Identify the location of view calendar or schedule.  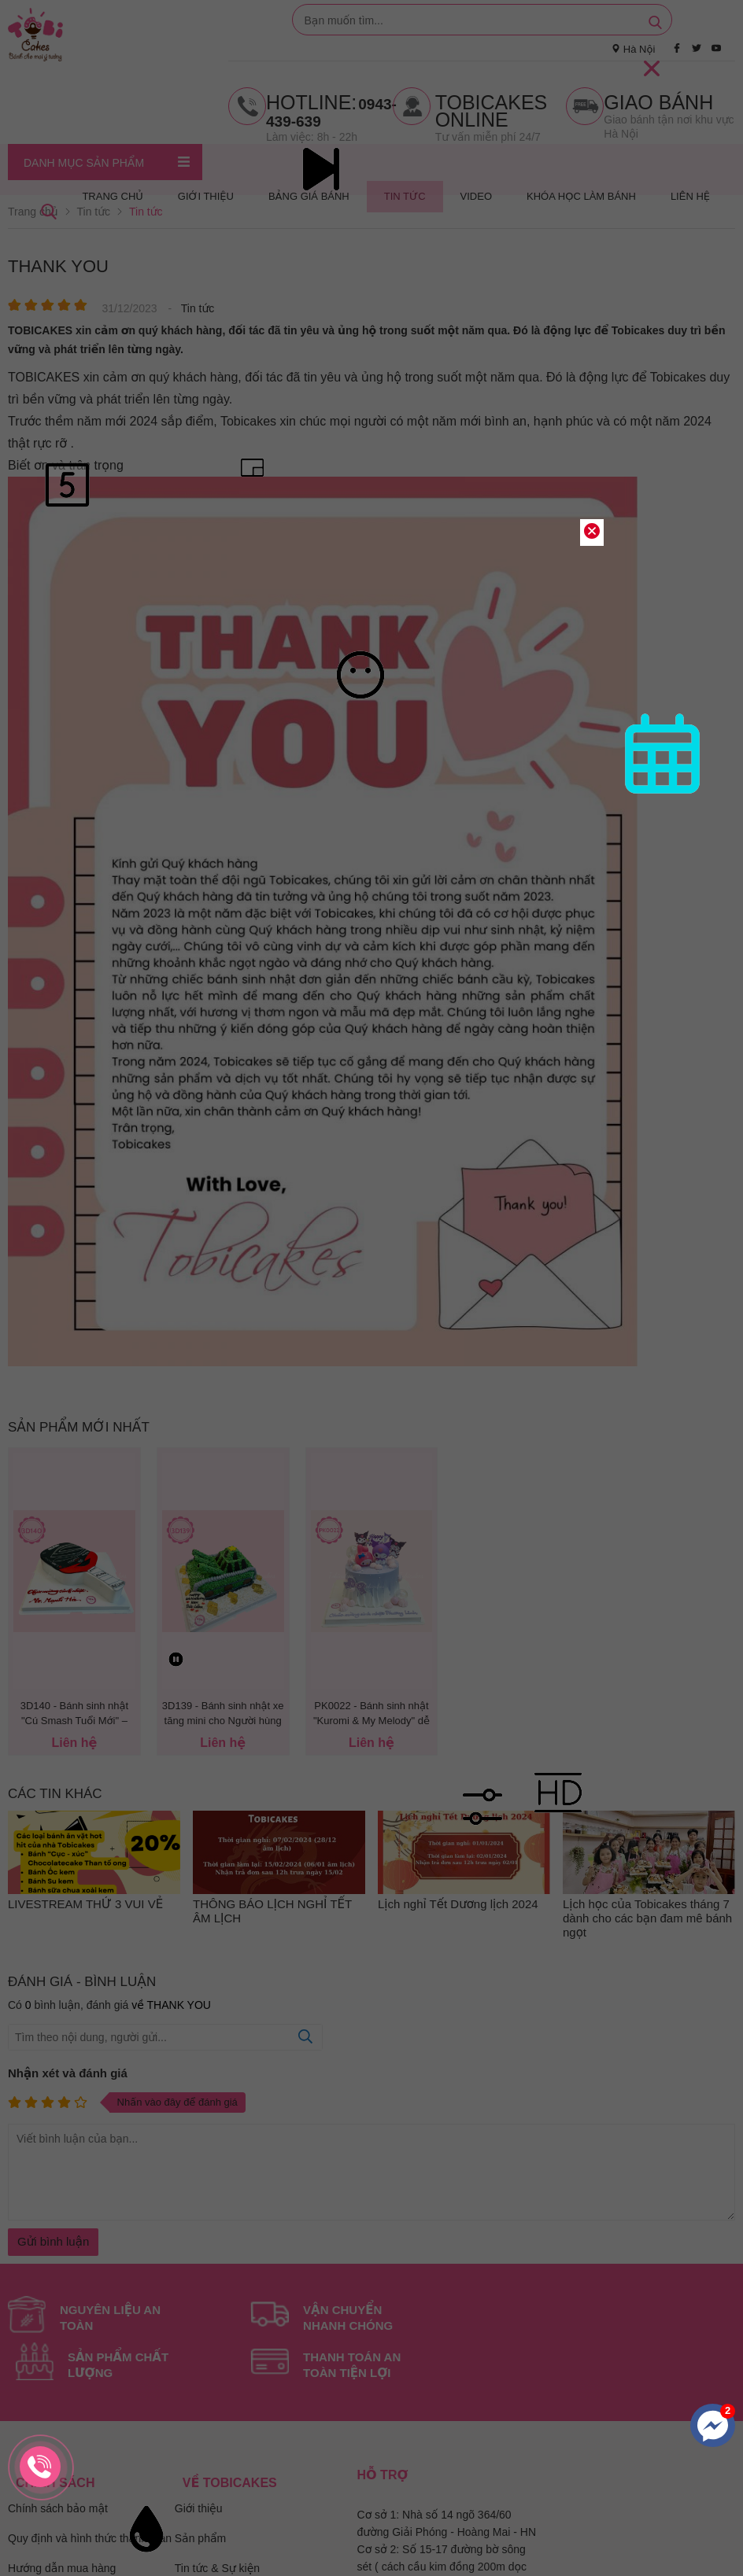
(662, 756).